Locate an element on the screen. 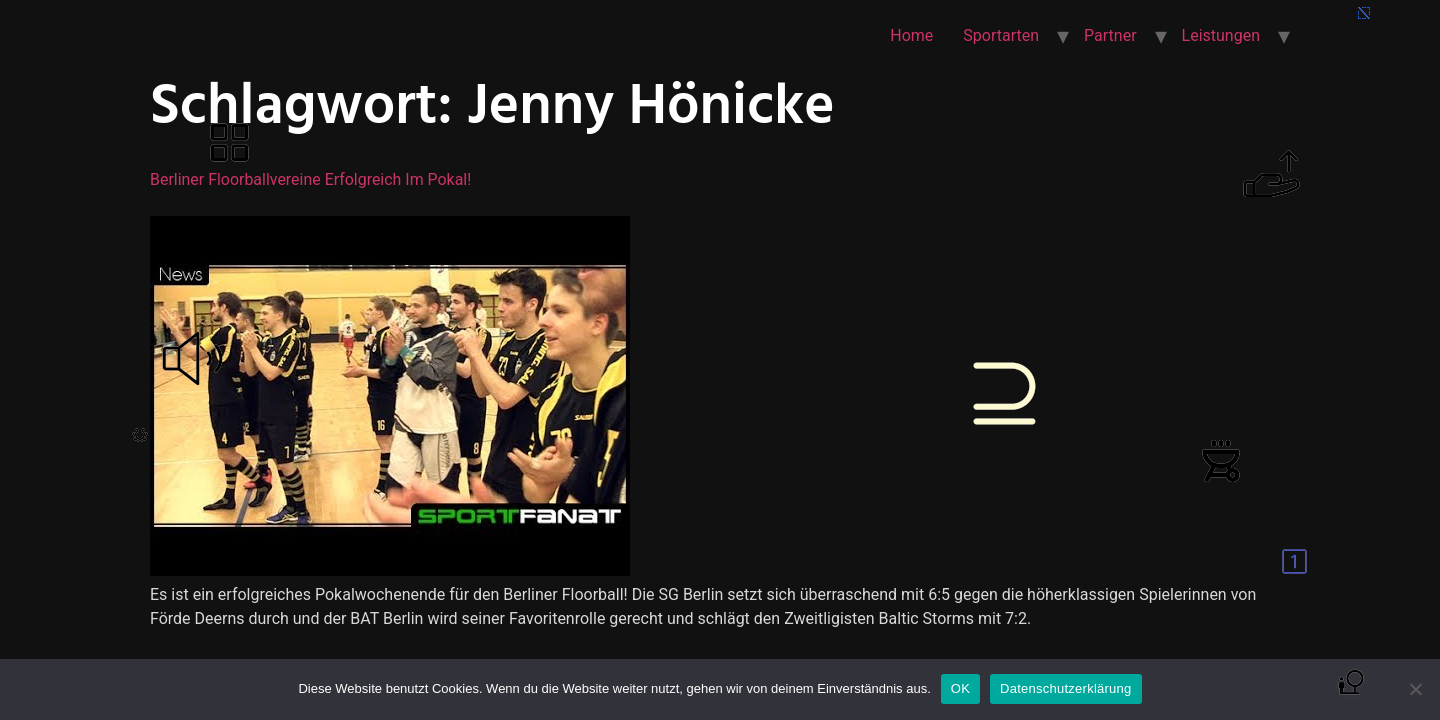 This screenshot has height=720, width=1440. view achievements or awards is located at coordinates (140, 435).